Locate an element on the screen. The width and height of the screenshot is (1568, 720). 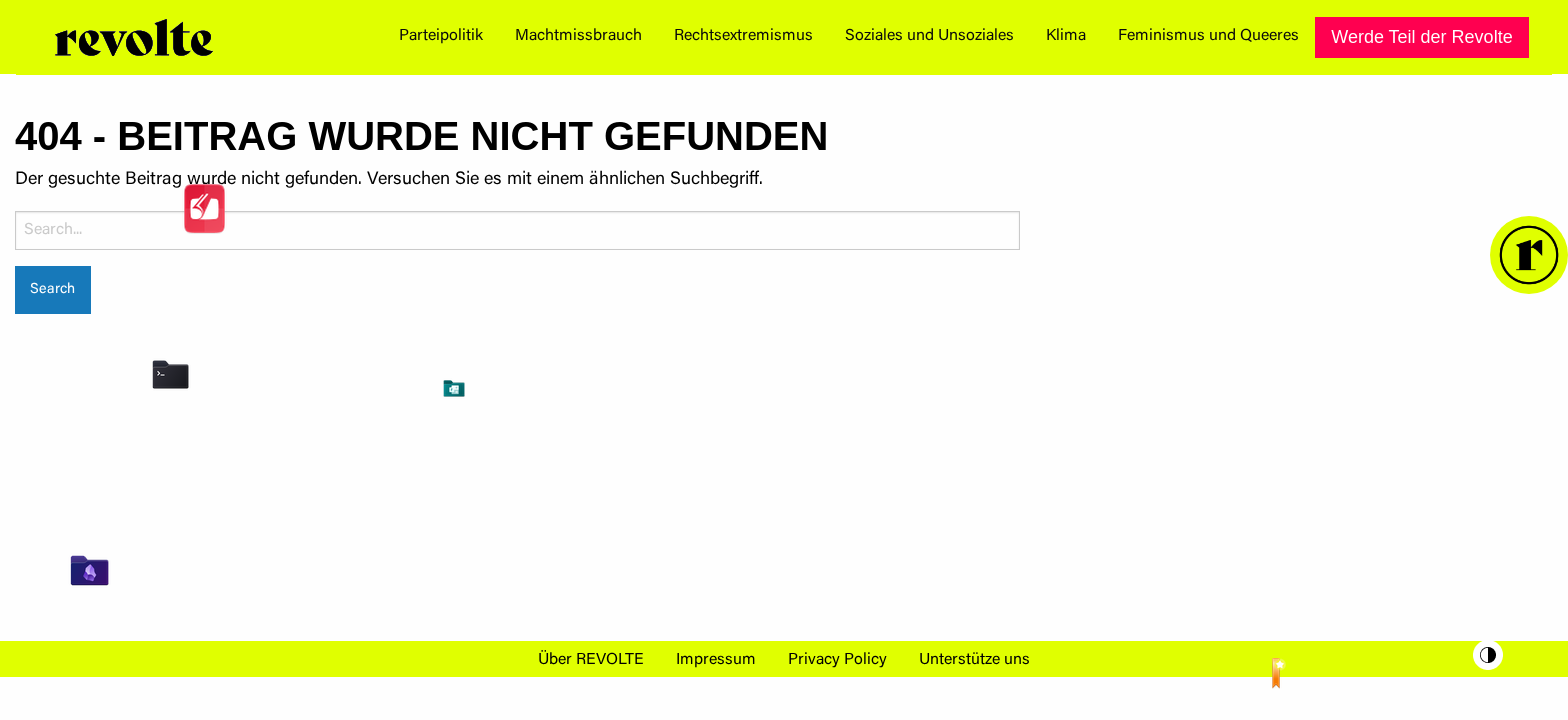
open terminal or command line scripts folder is located at coordinates (170, 375).